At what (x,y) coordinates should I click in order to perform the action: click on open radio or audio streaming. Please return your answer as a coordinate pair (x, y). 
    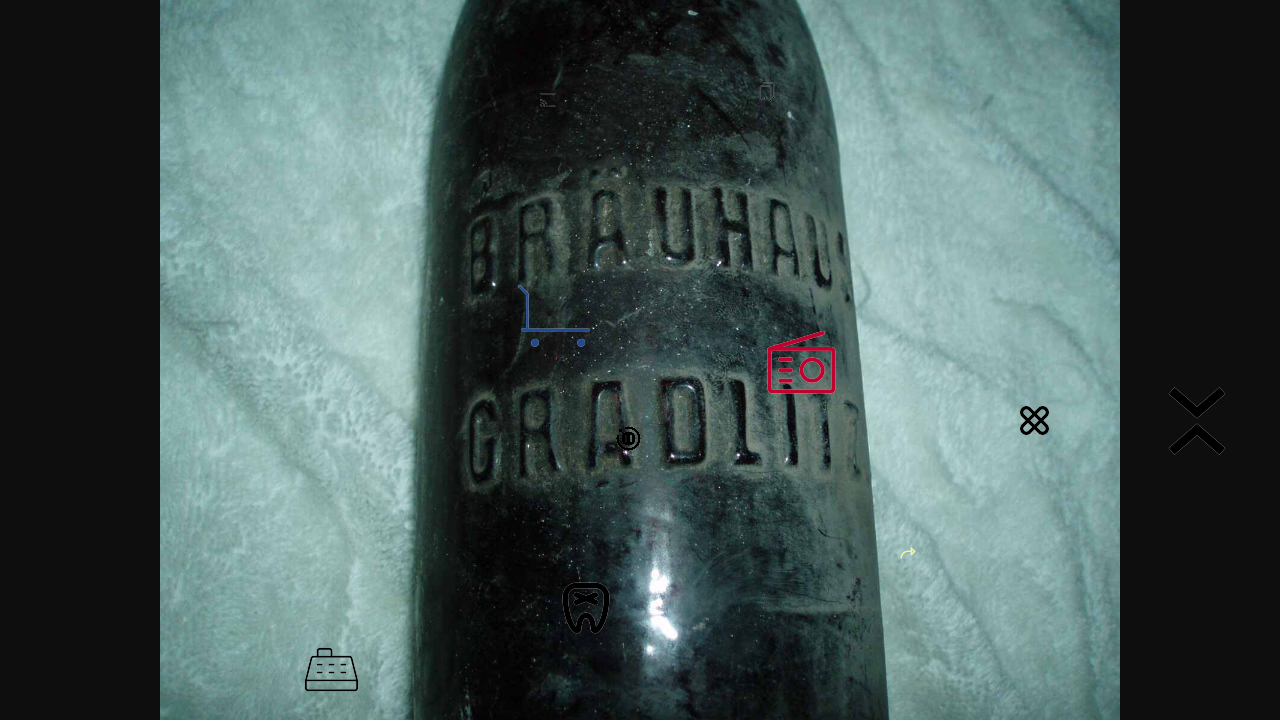
    Looking at the image, I should click on (801, 367).